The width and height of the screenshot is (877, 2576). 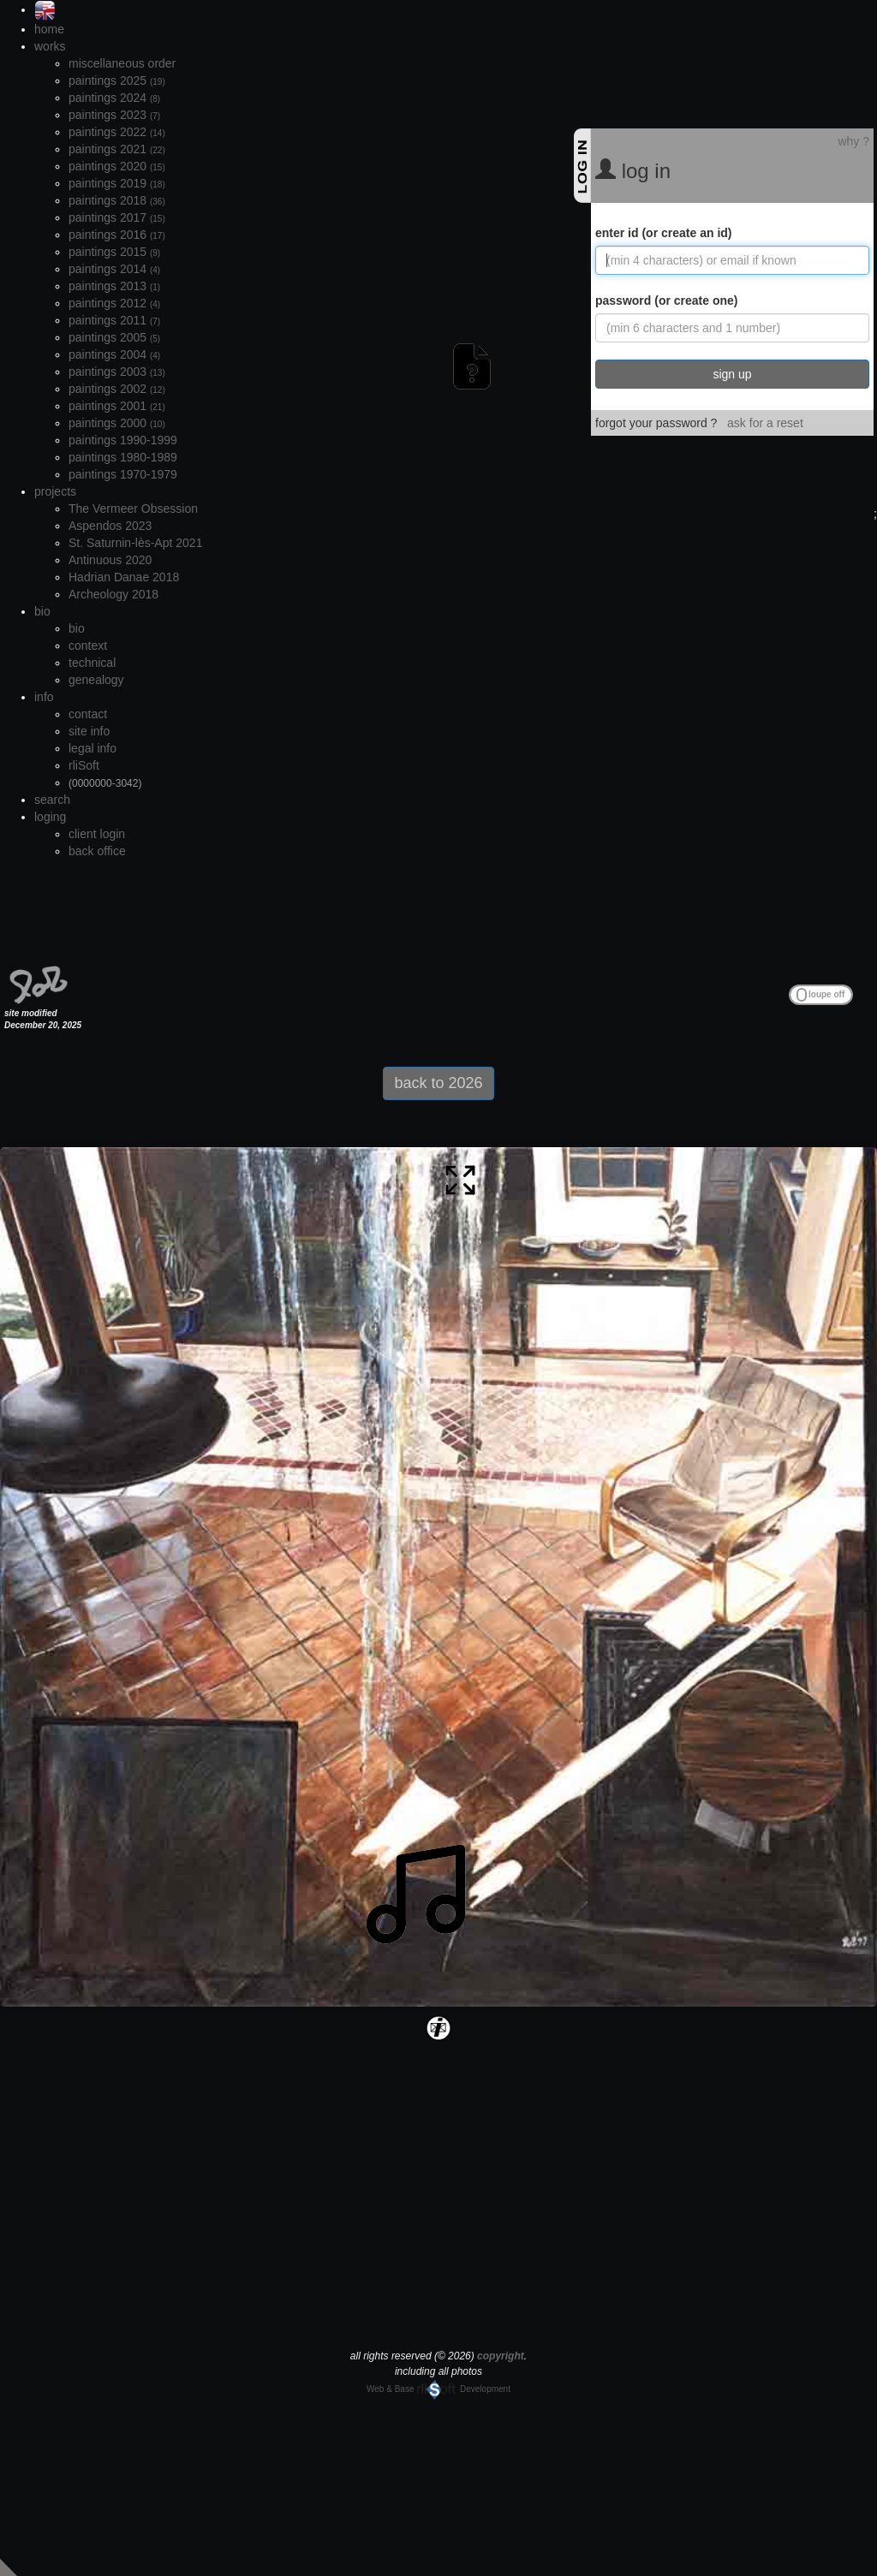 I want to click on unrecognized file type, so click(x=472, y=366).